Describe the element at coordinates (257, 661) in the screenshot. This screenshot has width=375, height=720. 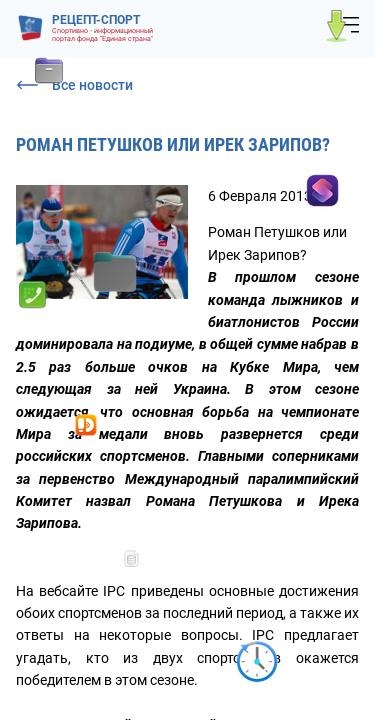
I see `open the reservations app` at that location.